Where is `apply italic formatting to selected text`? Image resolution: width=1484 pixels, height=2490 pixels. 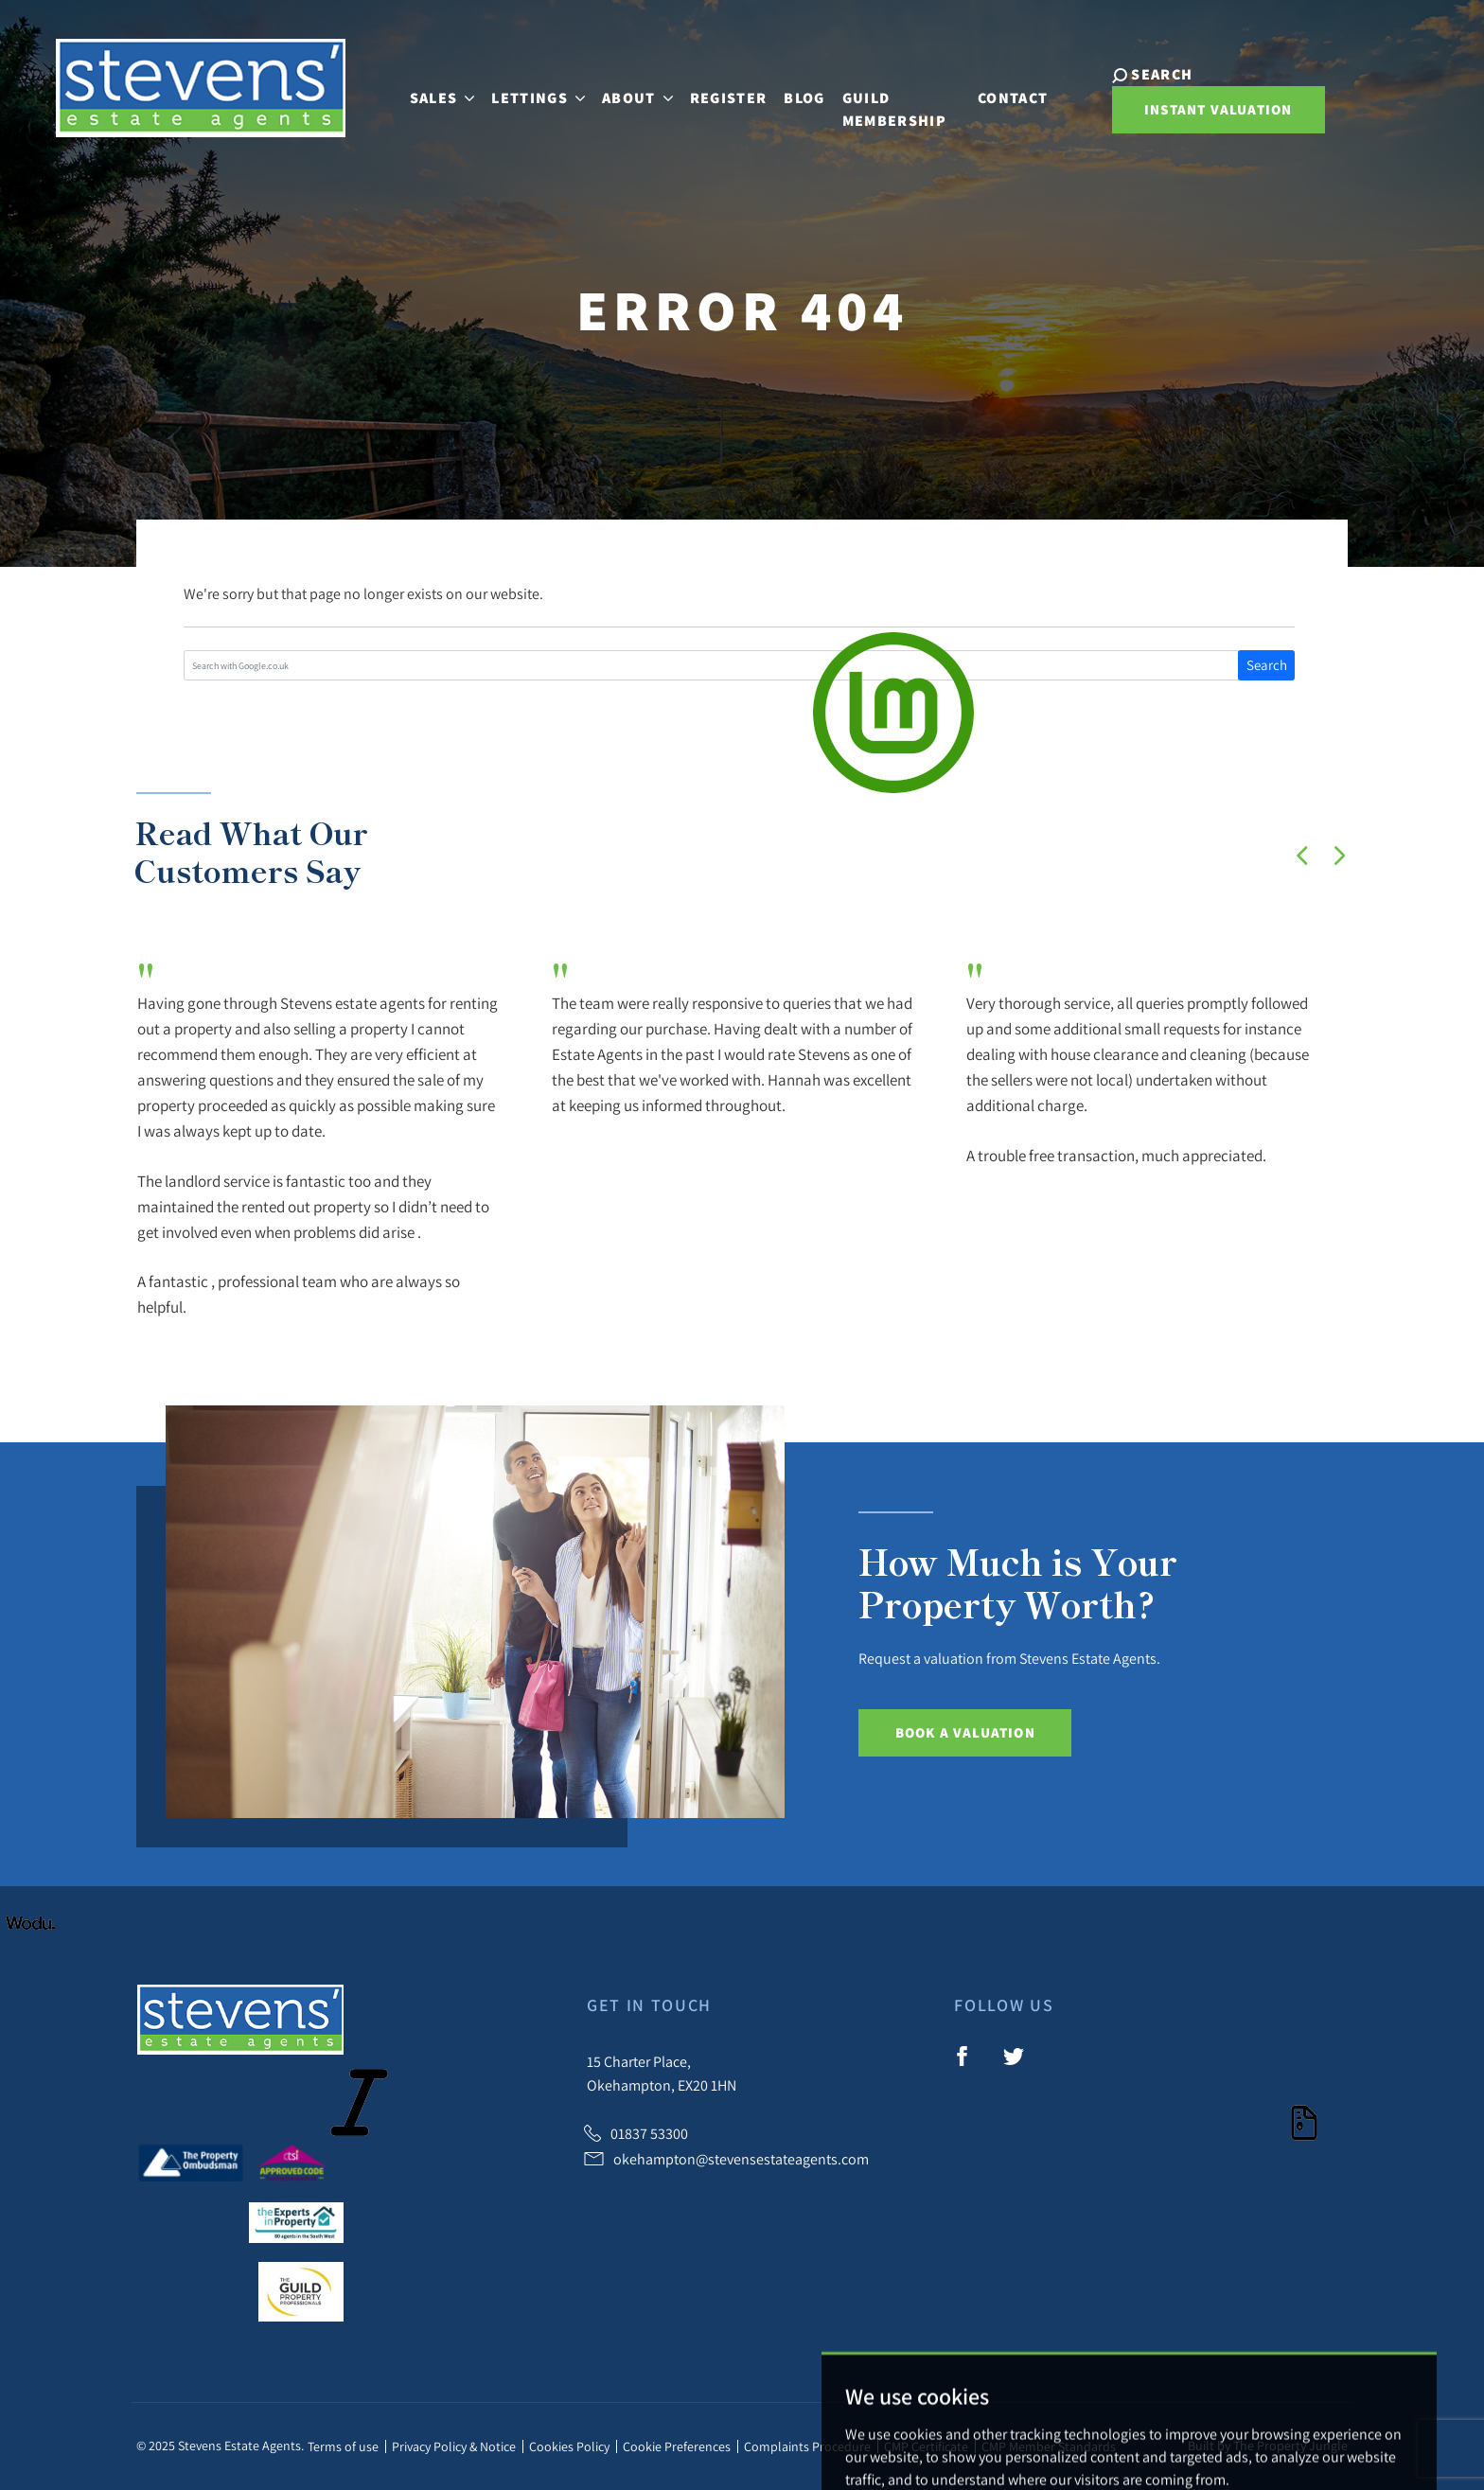
apply italic formatting to selected text is located at coordinates (359, 2102).